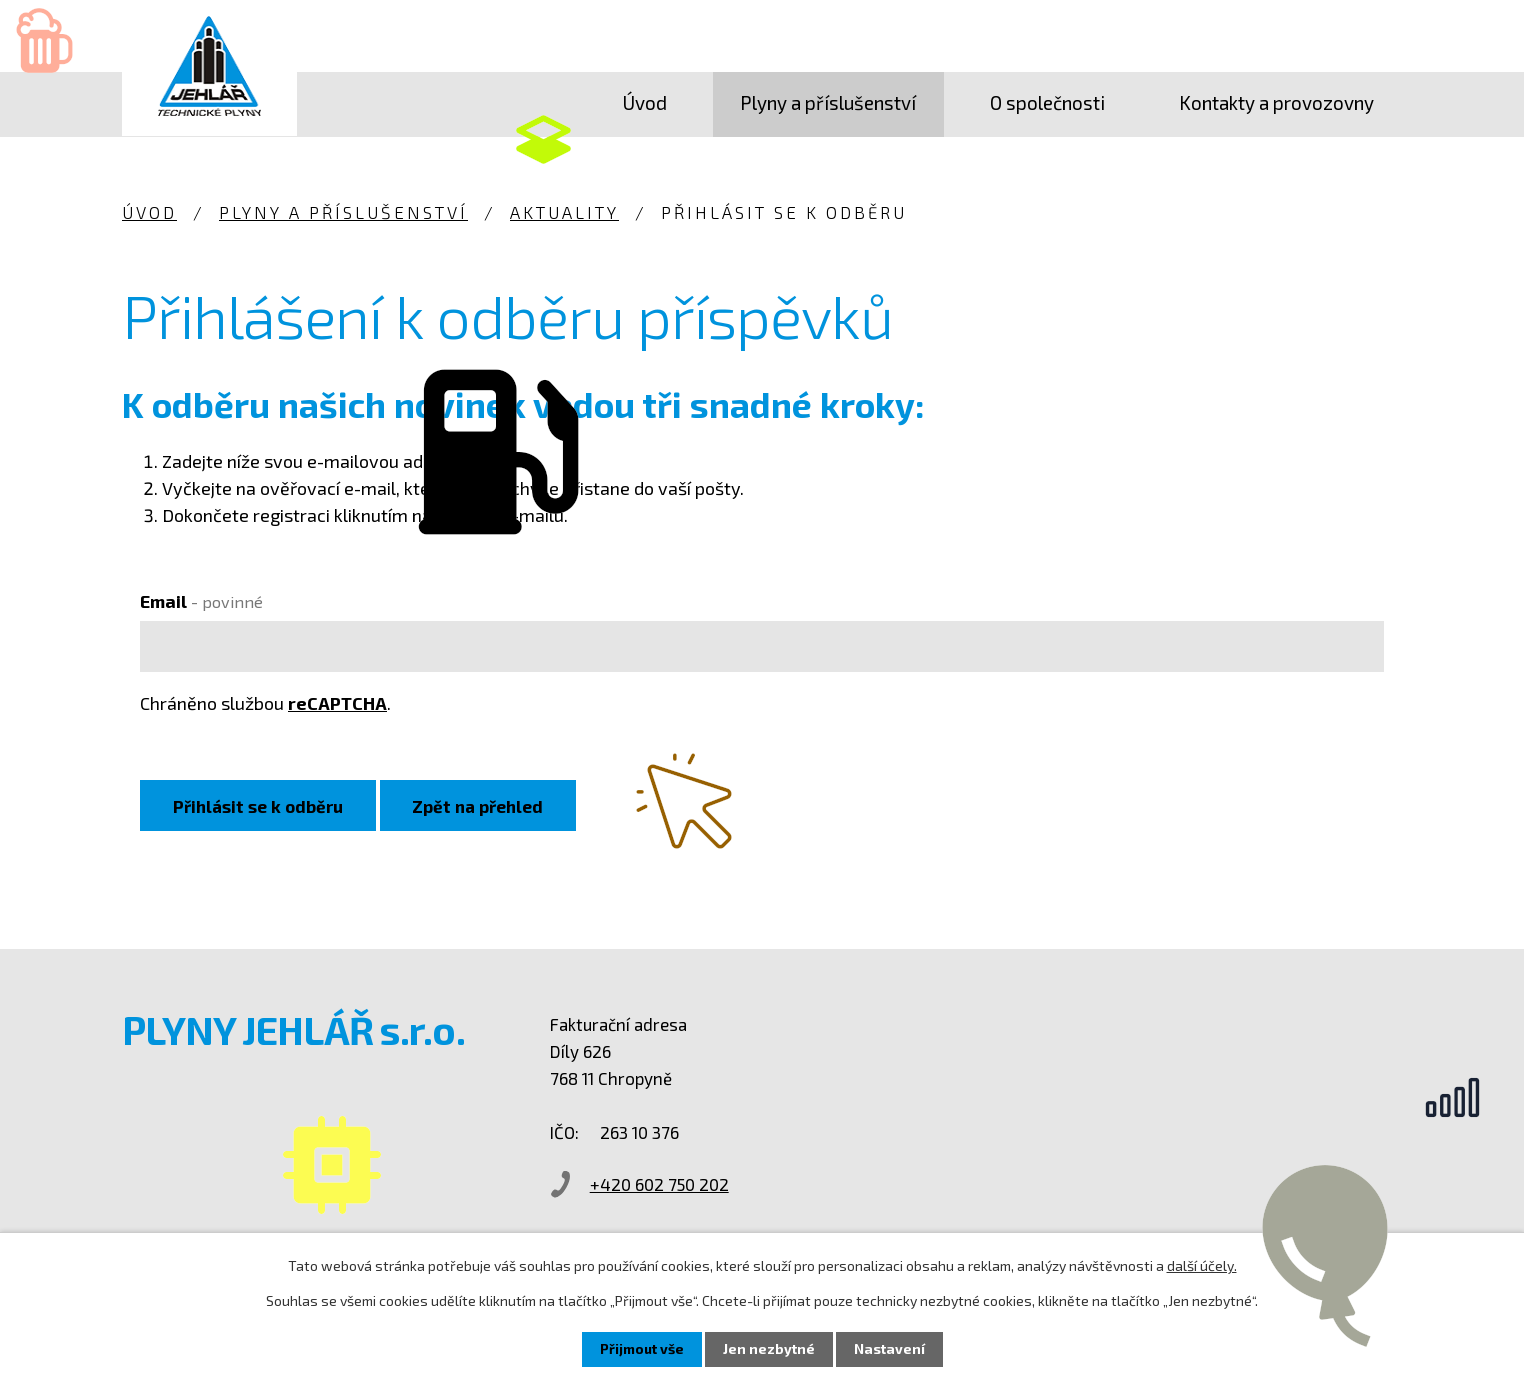 The image size is (1524, 1386). I want to click on find nearby gas stations, so click(496, 452).